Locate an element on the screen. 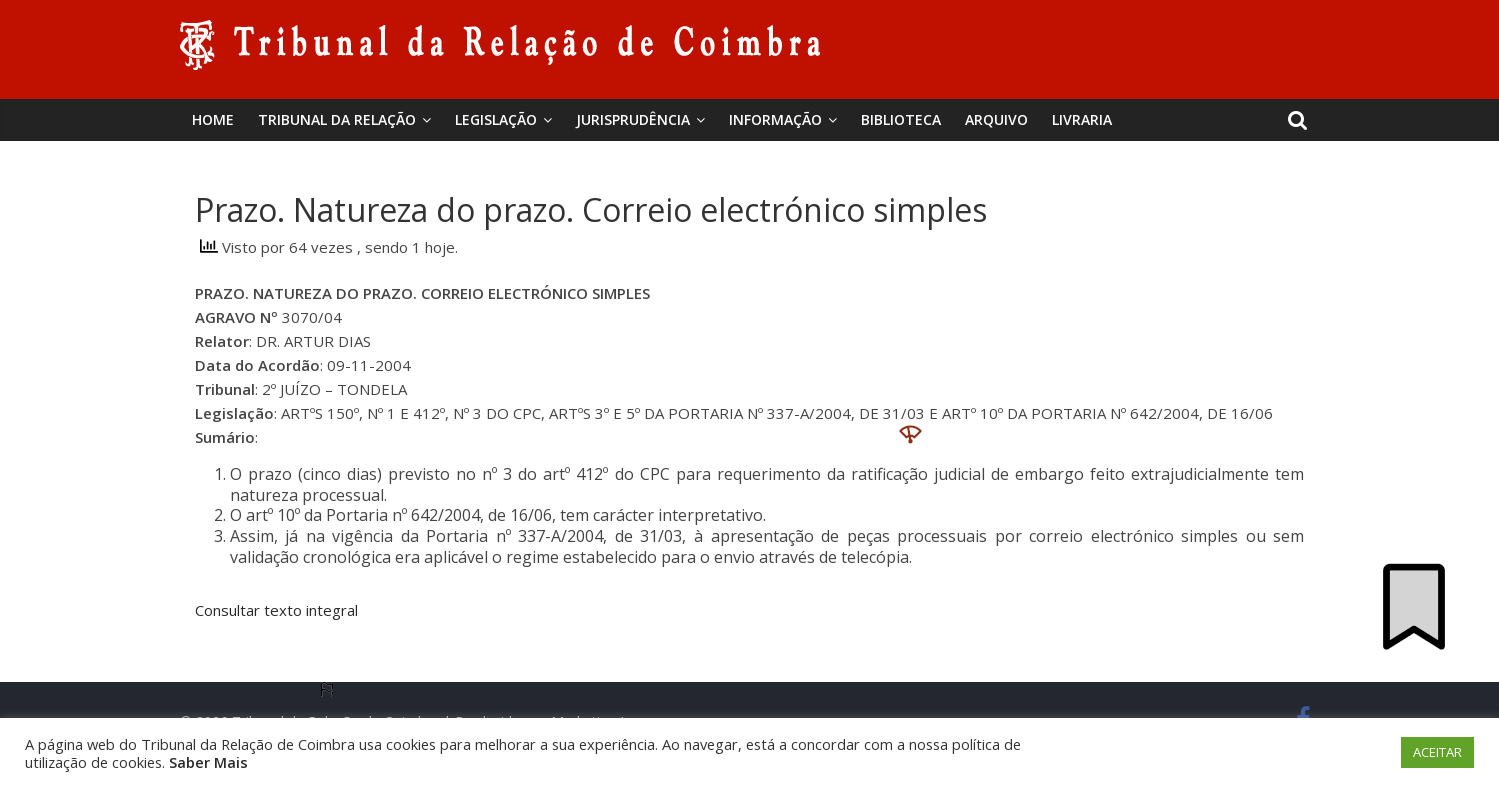 The height and width of the screenshot is (787, 1499). report or flag content with an urgent issue is located at coordinates (327, 689).